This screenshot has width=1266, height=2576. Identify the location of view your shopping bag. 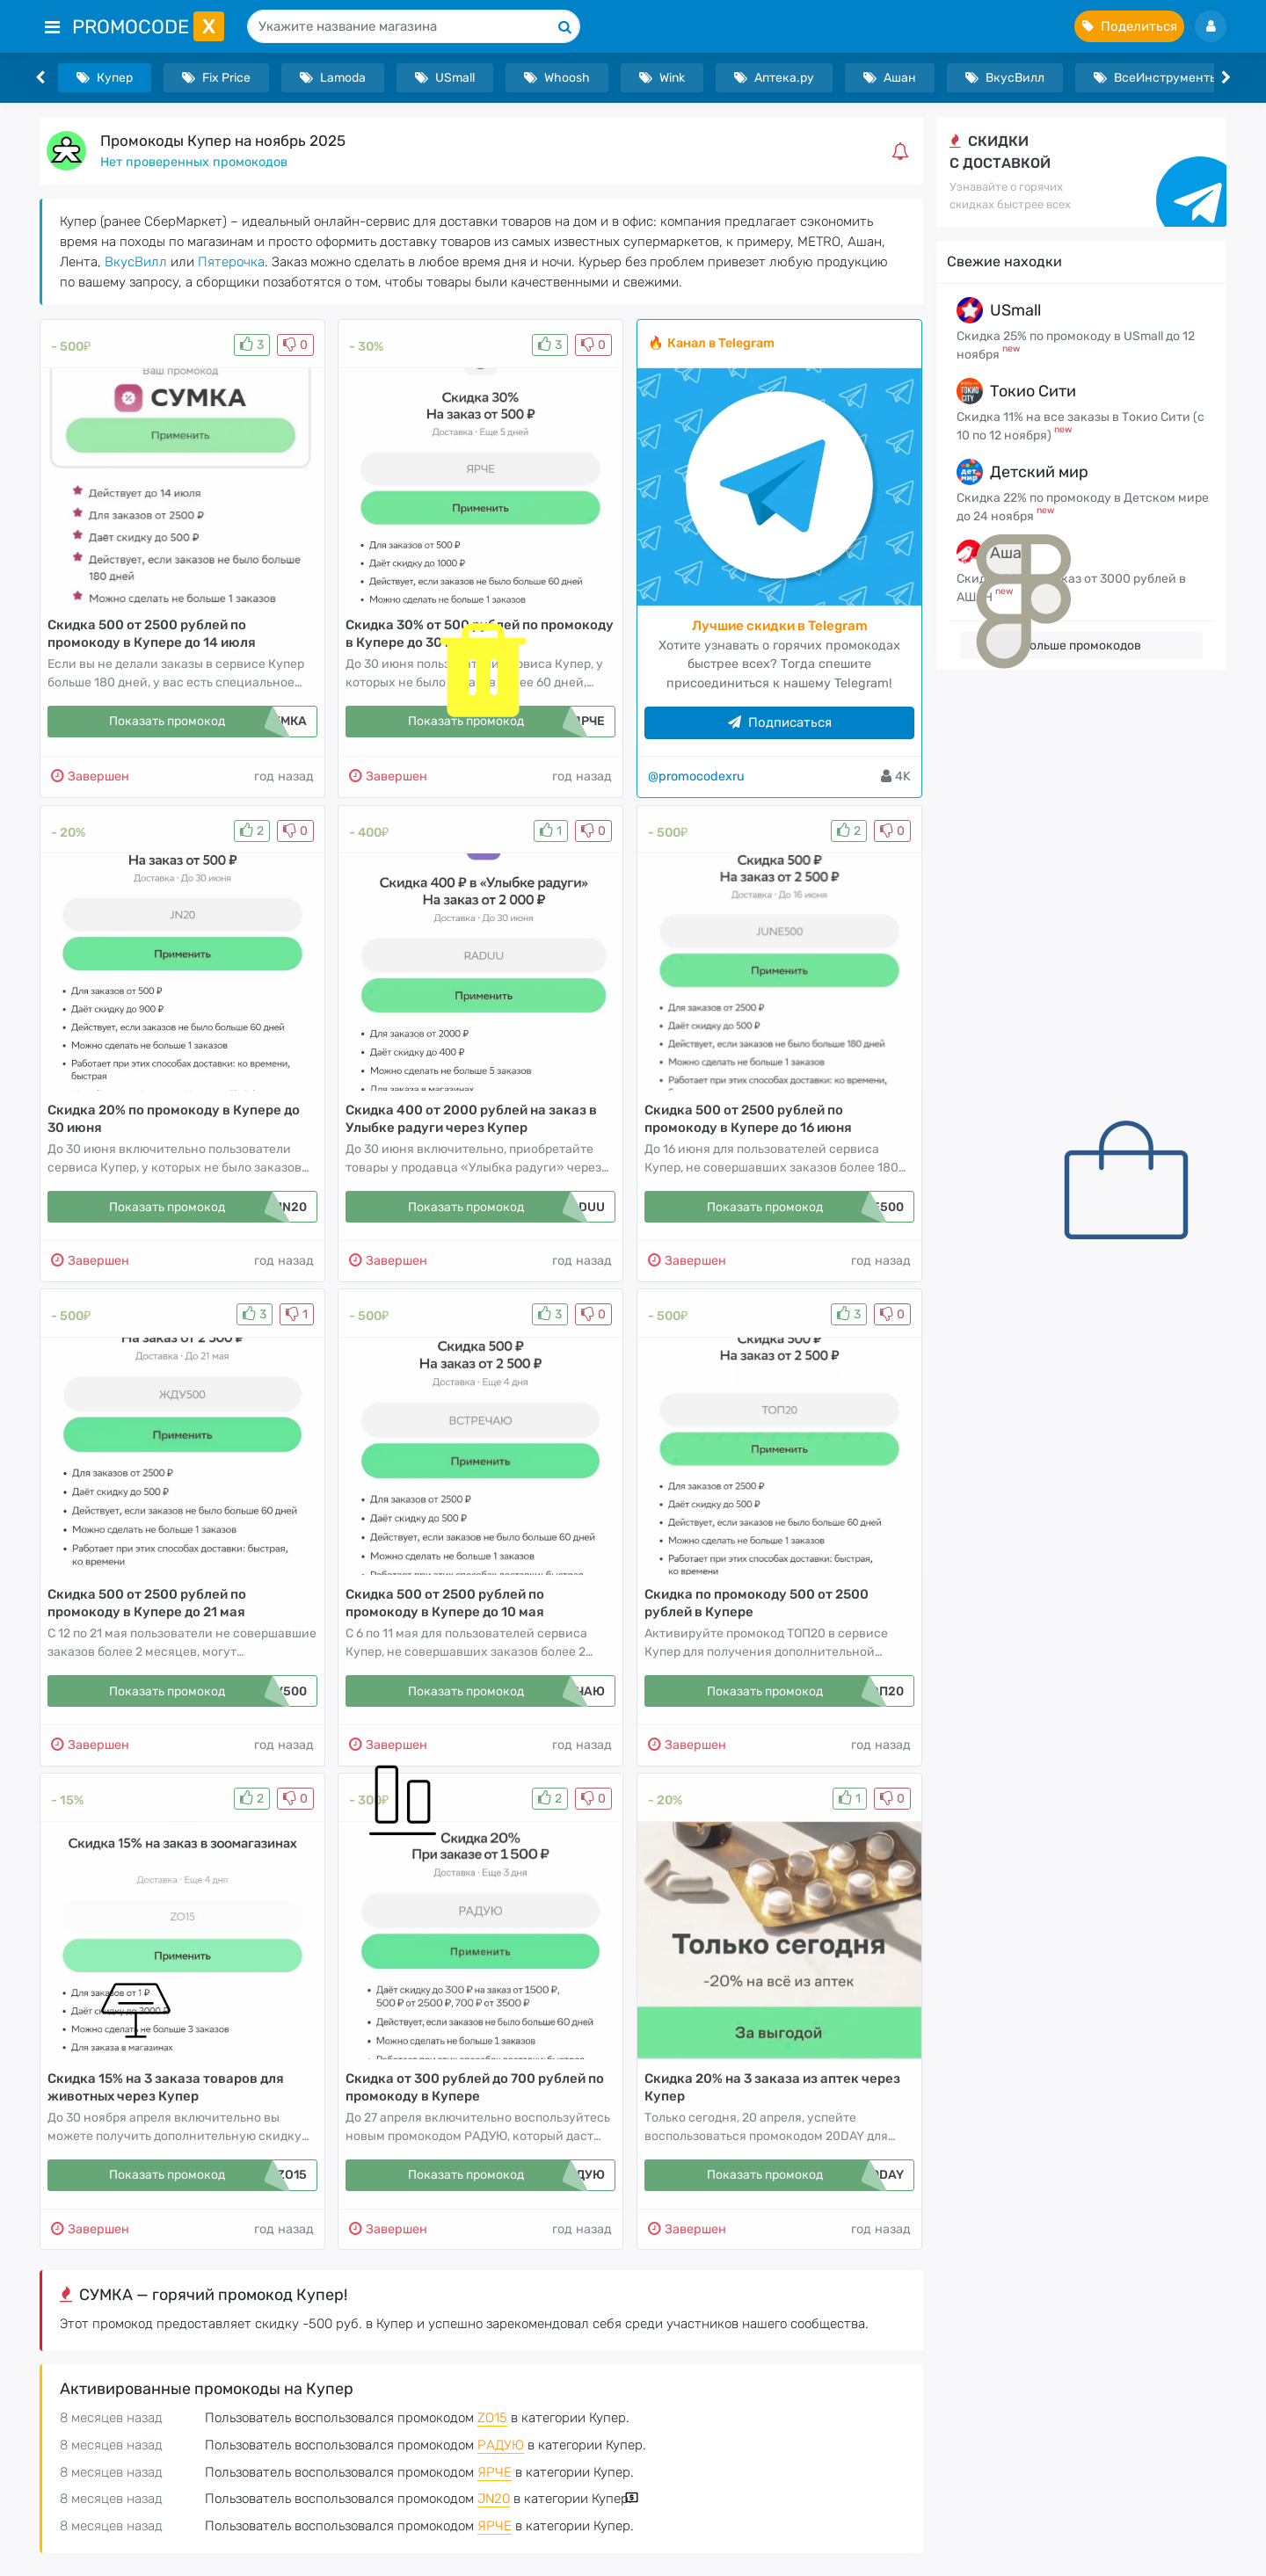
(1126, 1187).